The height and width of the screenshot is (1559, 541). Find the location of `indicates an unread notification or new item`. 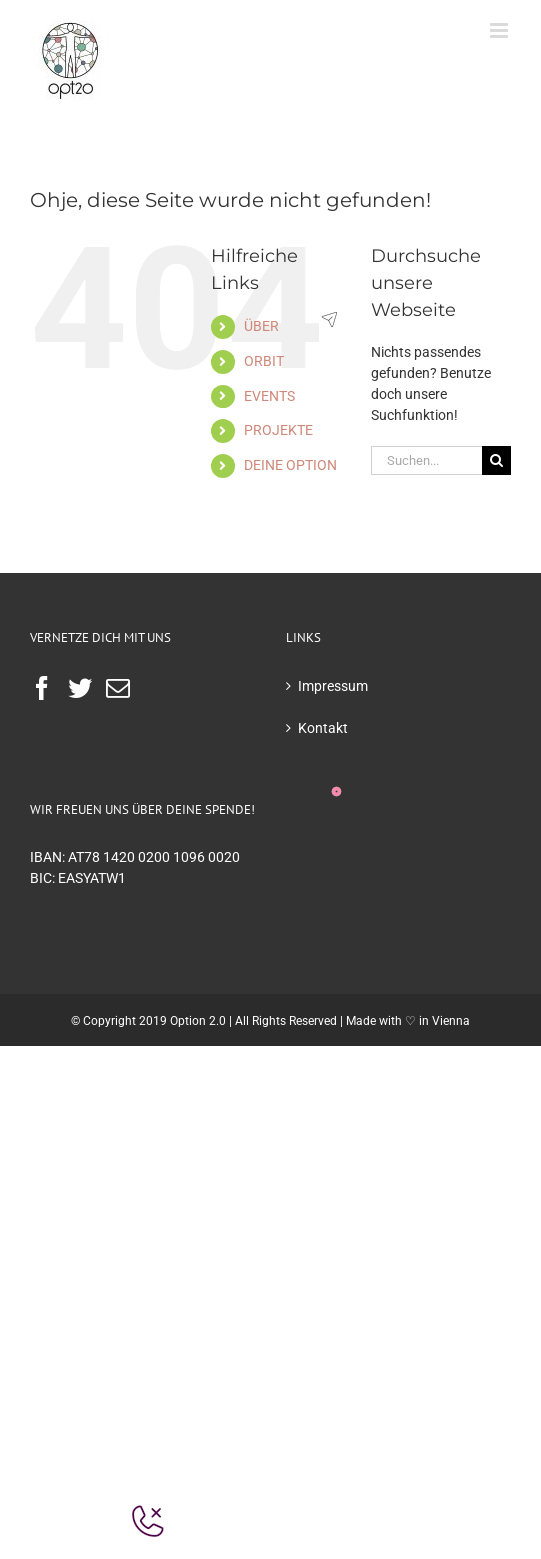

indicates an unread notification or new item is located at coordinates (336, 791).